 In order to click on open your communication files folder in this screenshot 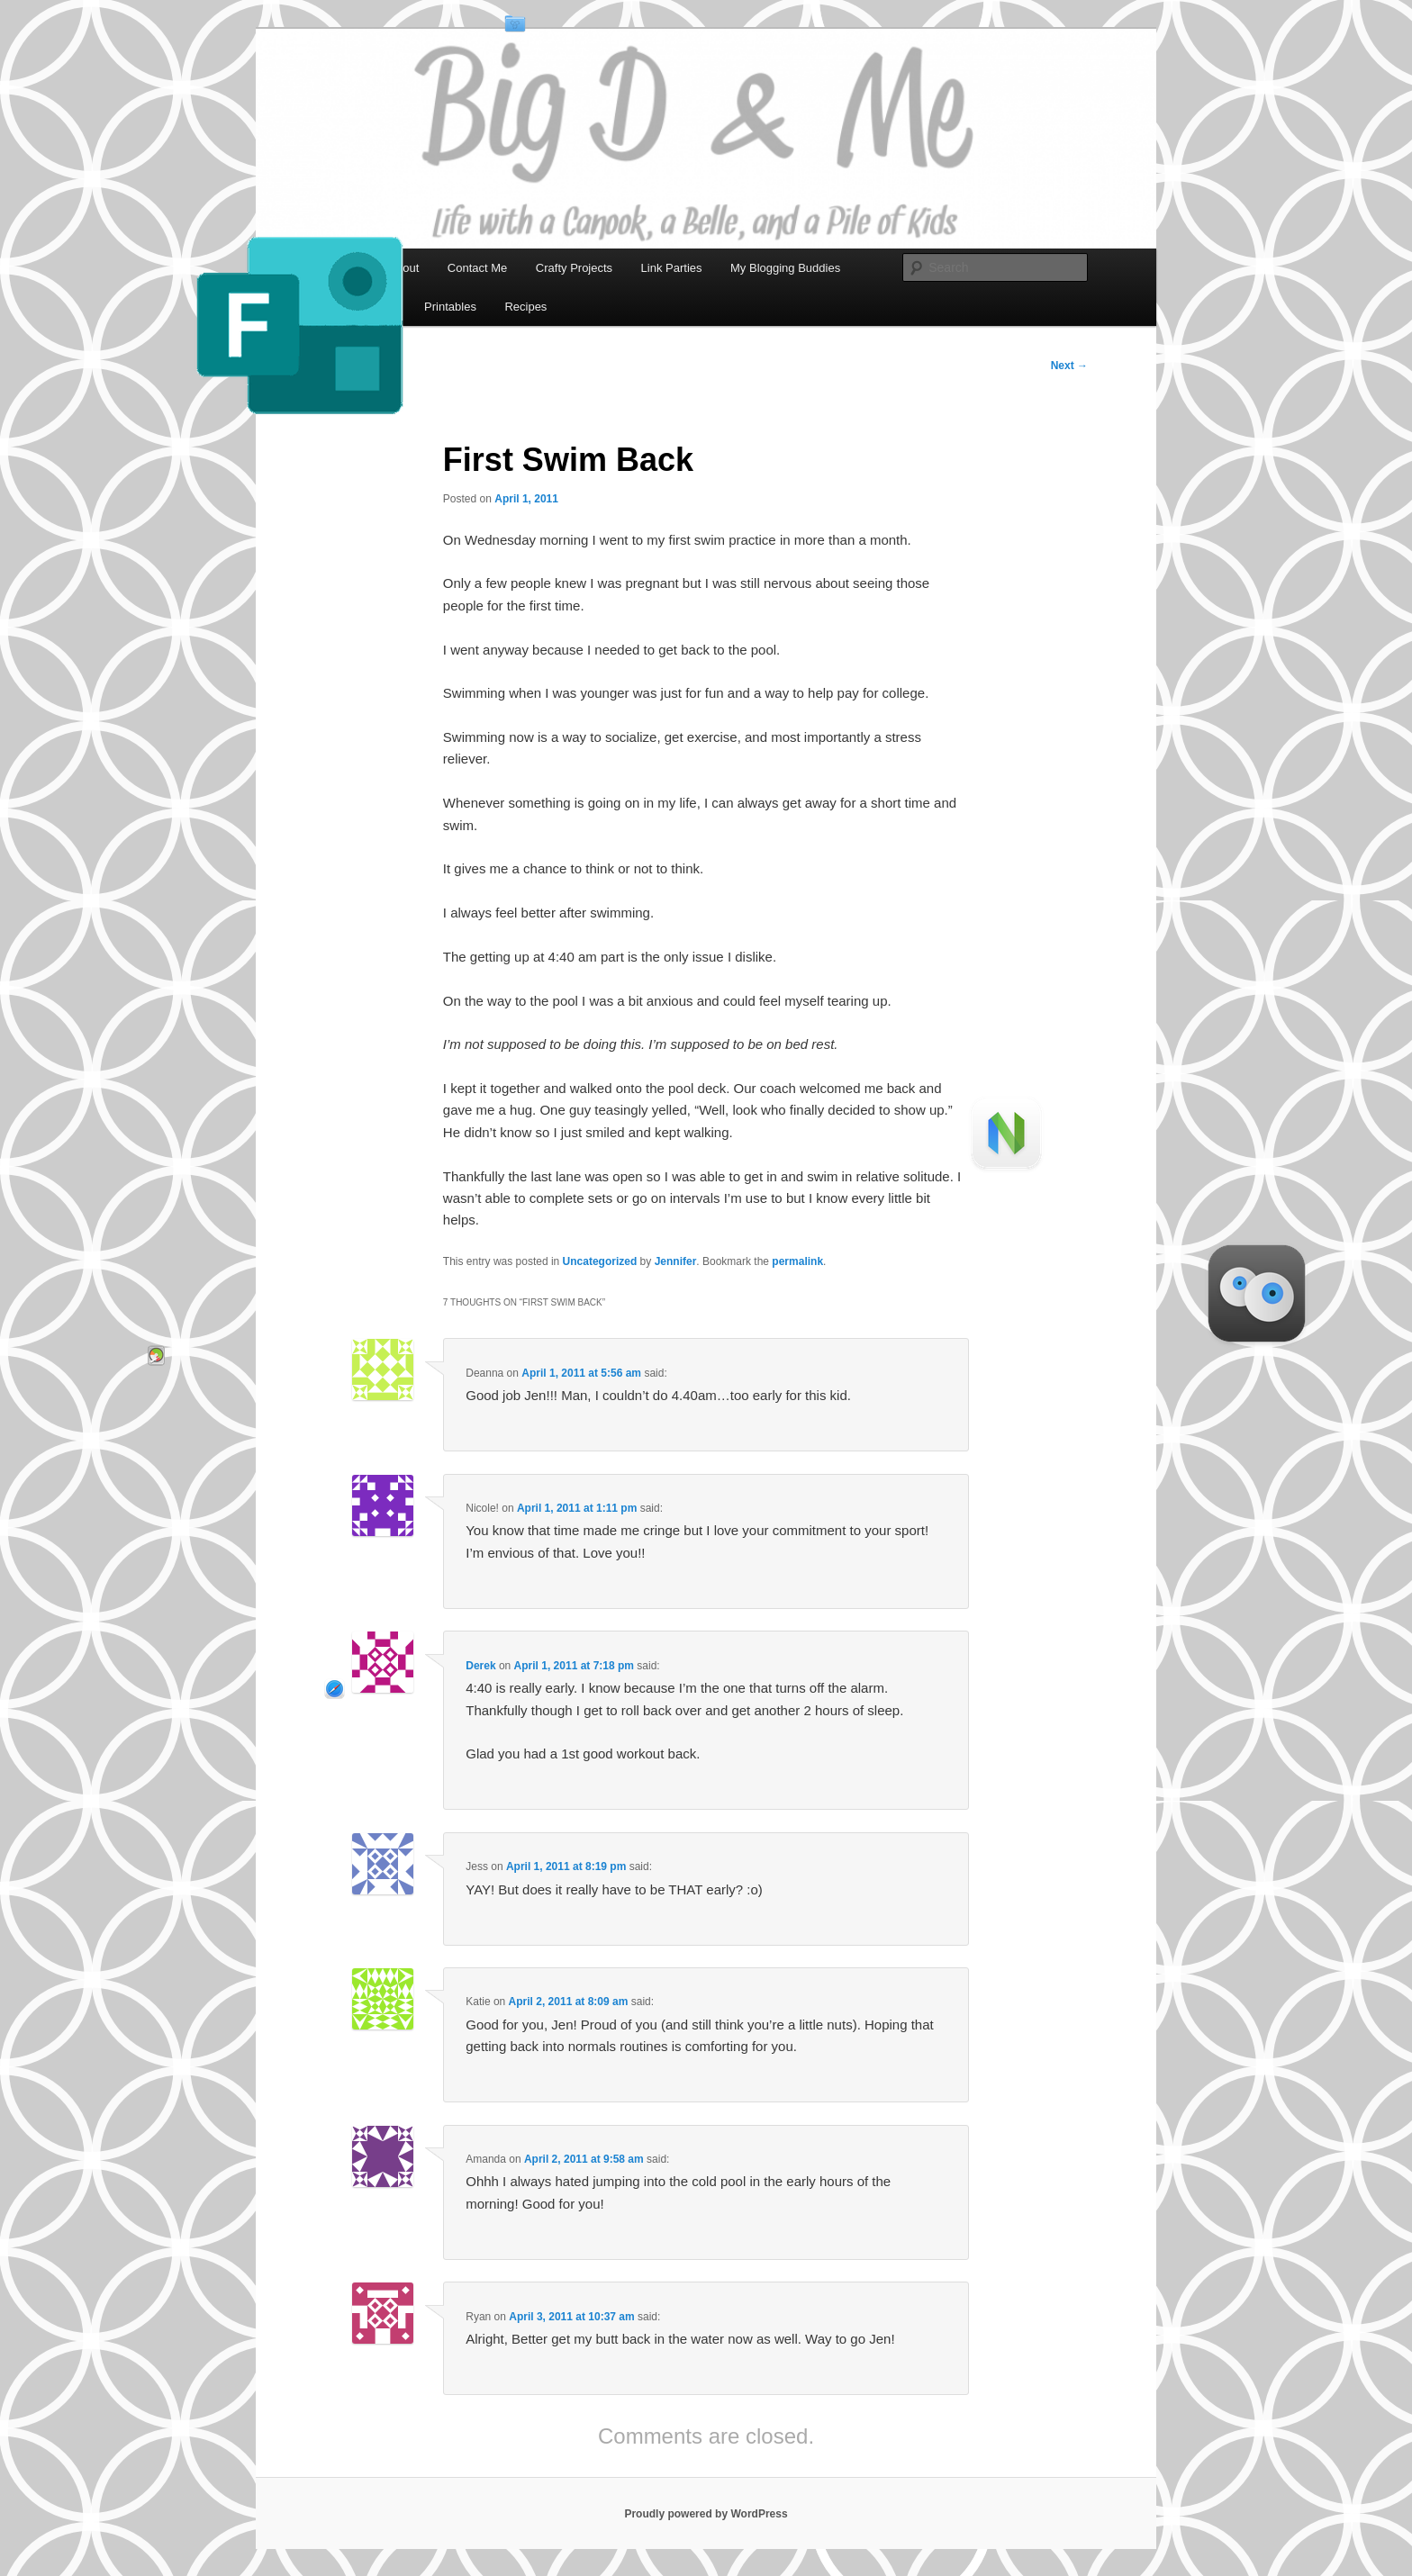, I will do `click(515, 23)`.